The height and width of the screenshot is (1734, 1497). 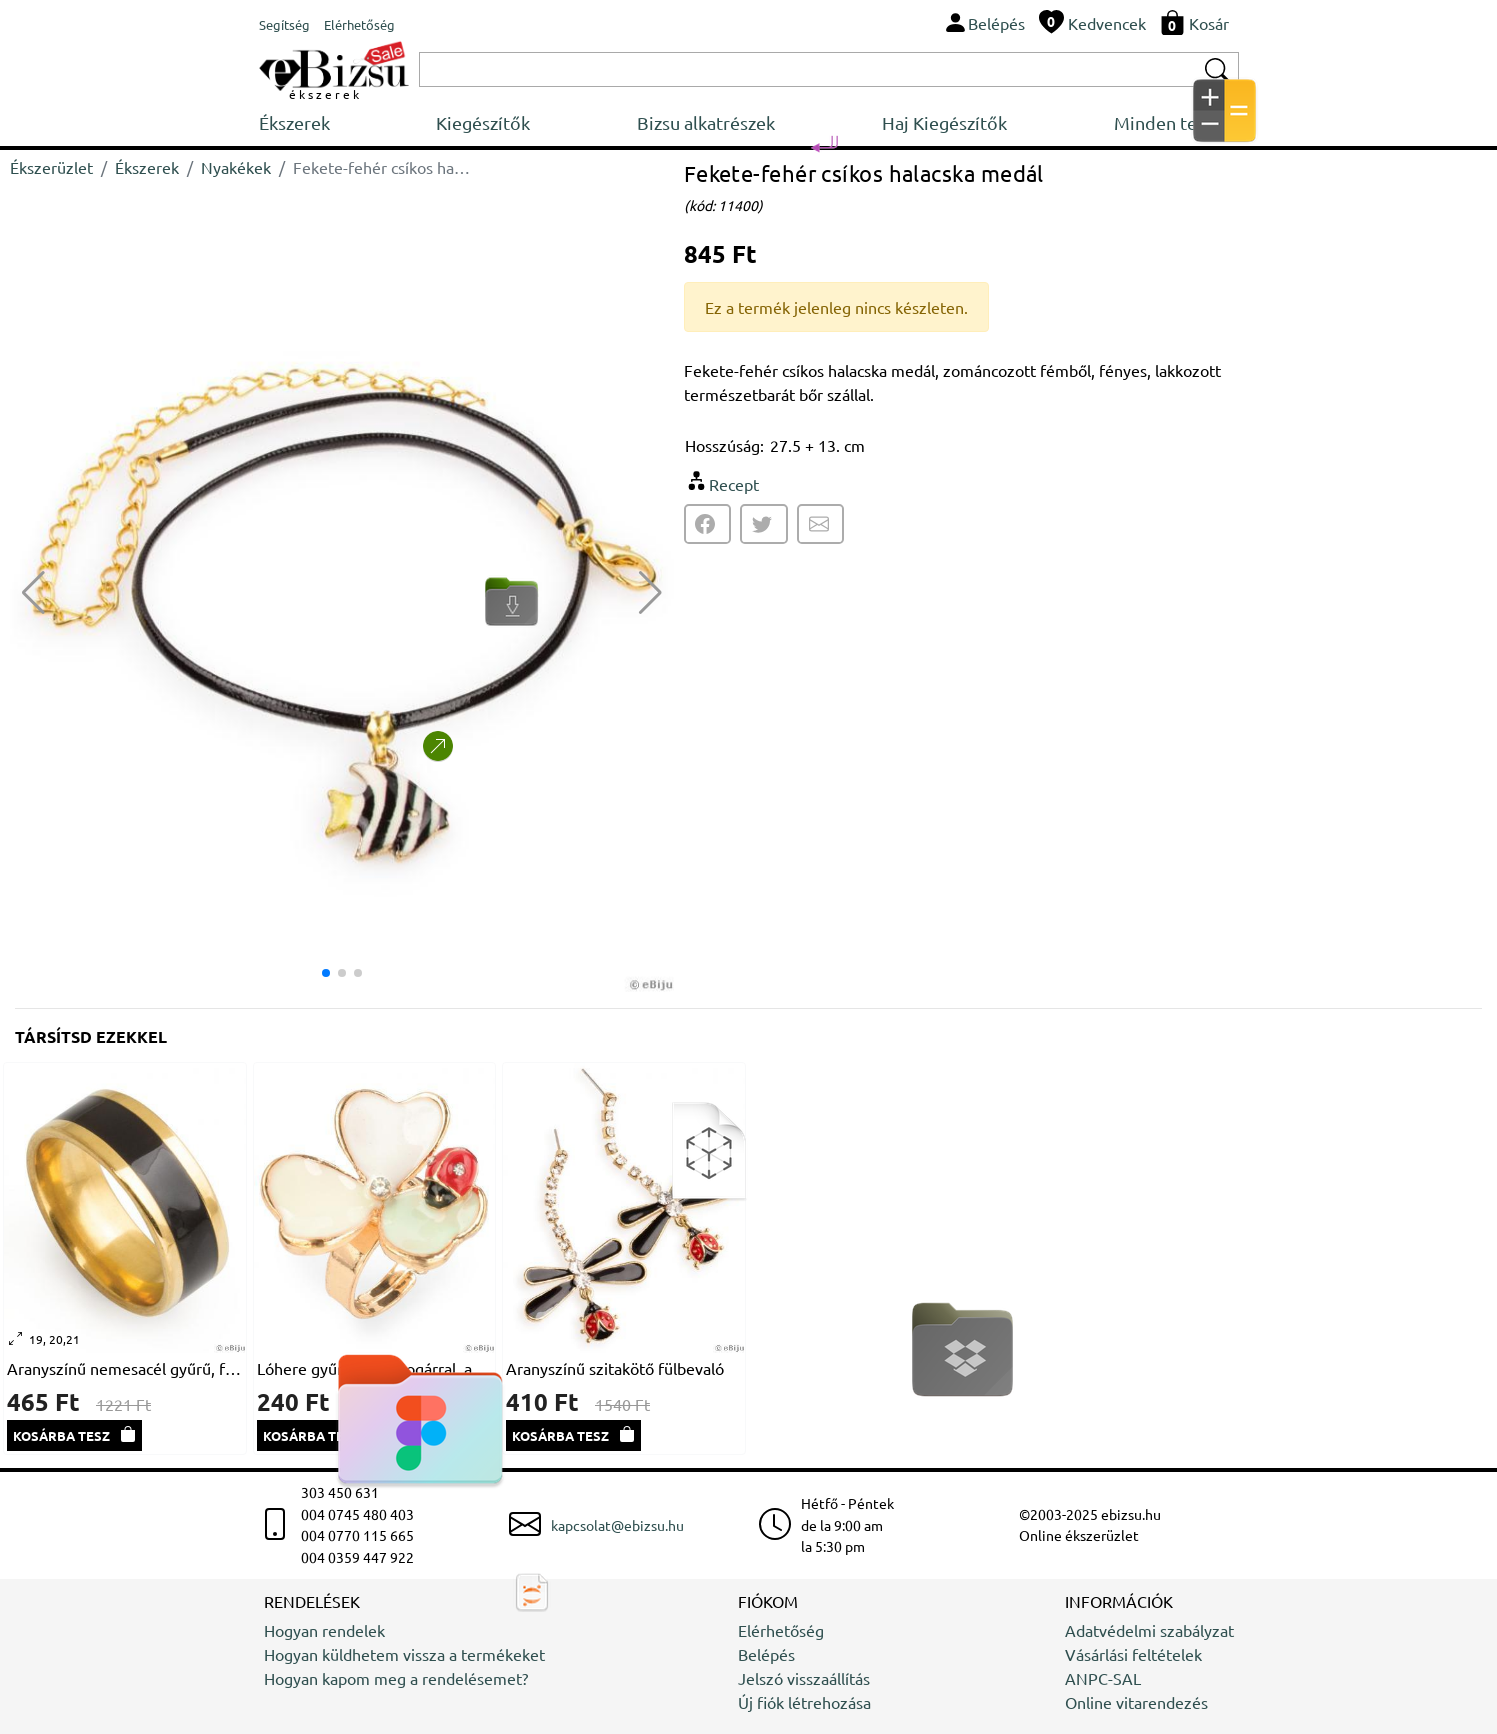 What do you see at coordinates (824, 144) in the screenshot?
I see `reply to all recipients of an email` at bounding box center [824, 144].